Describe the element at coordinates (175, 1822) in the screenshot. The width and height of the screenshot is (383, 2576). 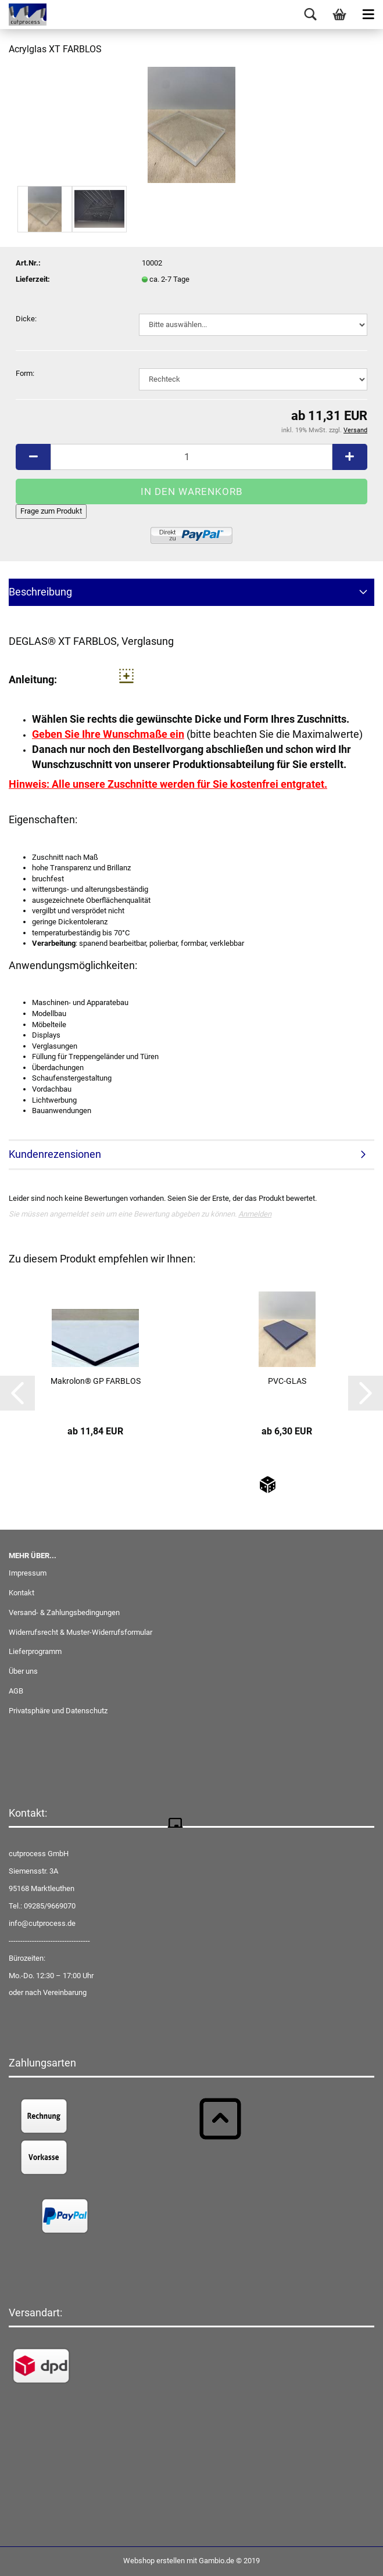
I see `access classroom or educational content` at that location.